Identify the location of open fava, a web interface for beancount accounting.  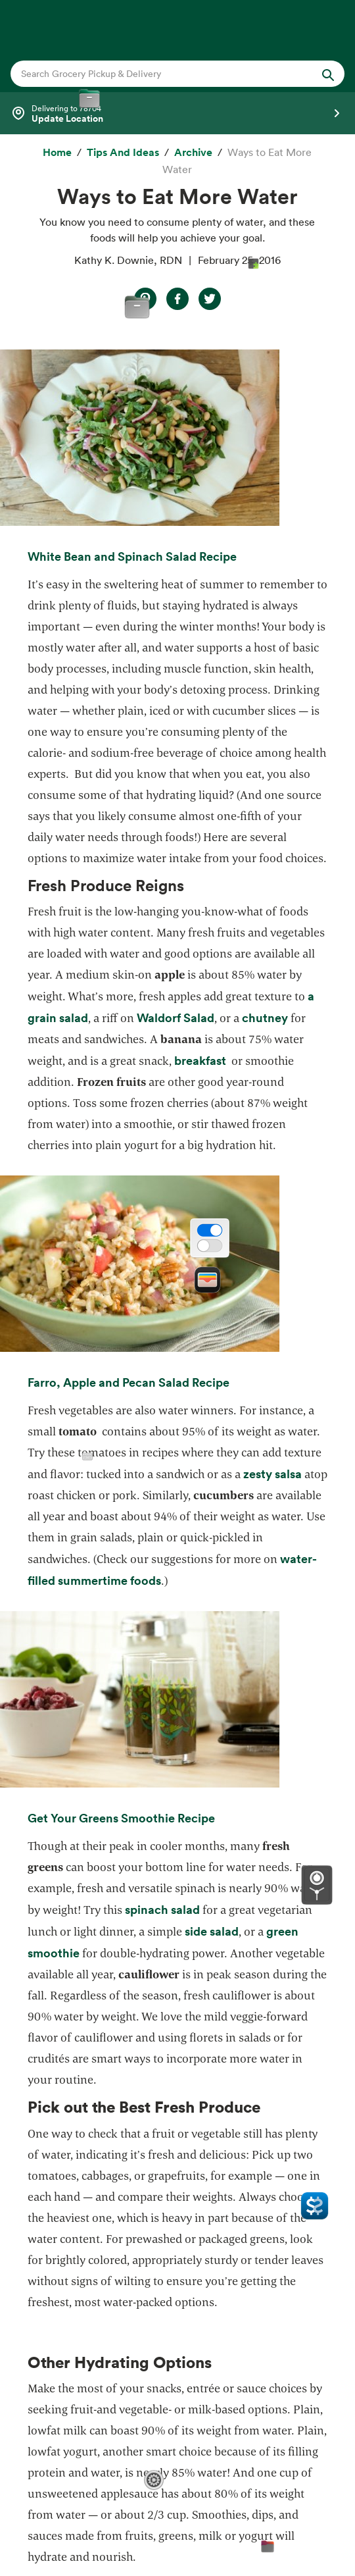
(314, 2205).